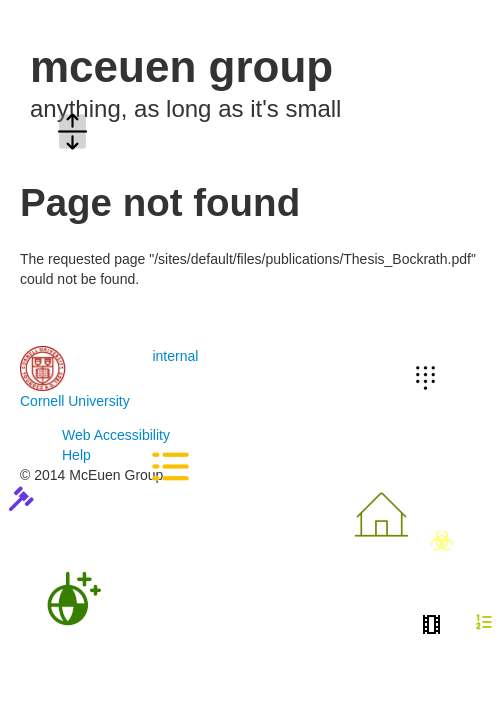  Describe the element at coordinates (381, 515) in the screenshot. I see `navigate to home screen` at that location.